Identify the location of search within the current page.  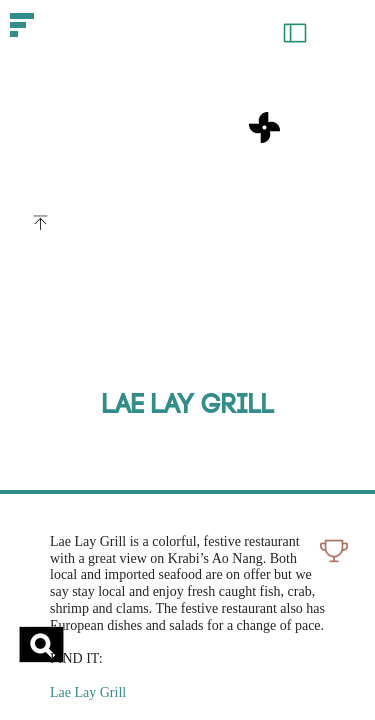
(41, 644).